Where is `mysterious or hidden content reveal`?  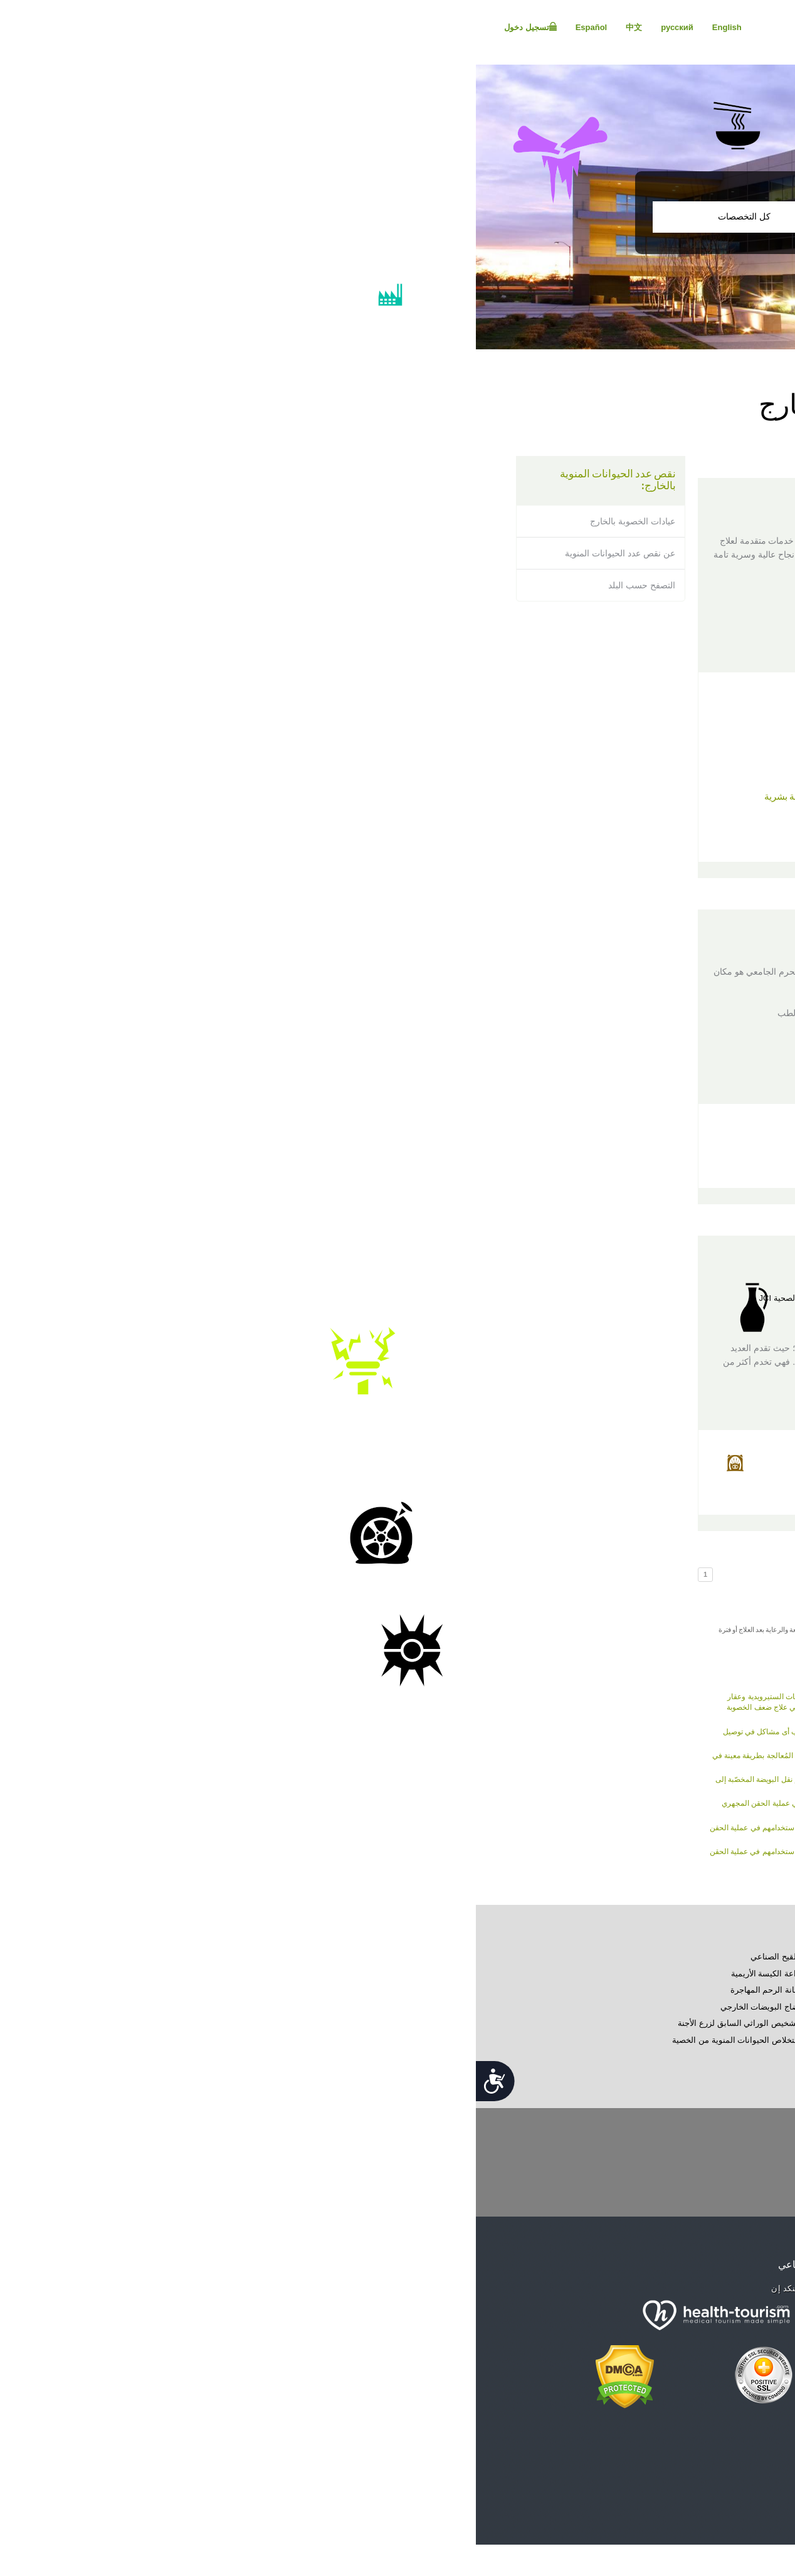
mysterious or hidden content reveal is located at coordinates (735, 1463).